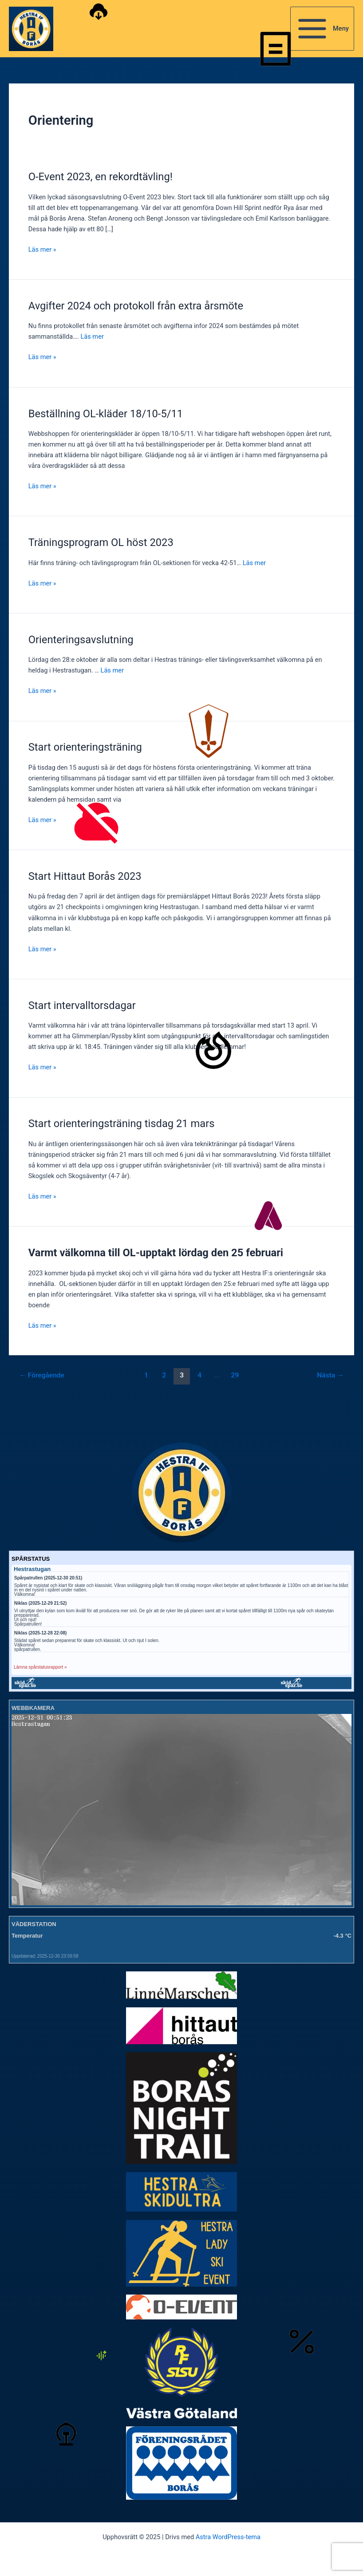 The image size is (363, 2576). Describe the element at coordinates (96, 823) in the screenshot. I see `cloud sync is disabled or unavailable` at that location.